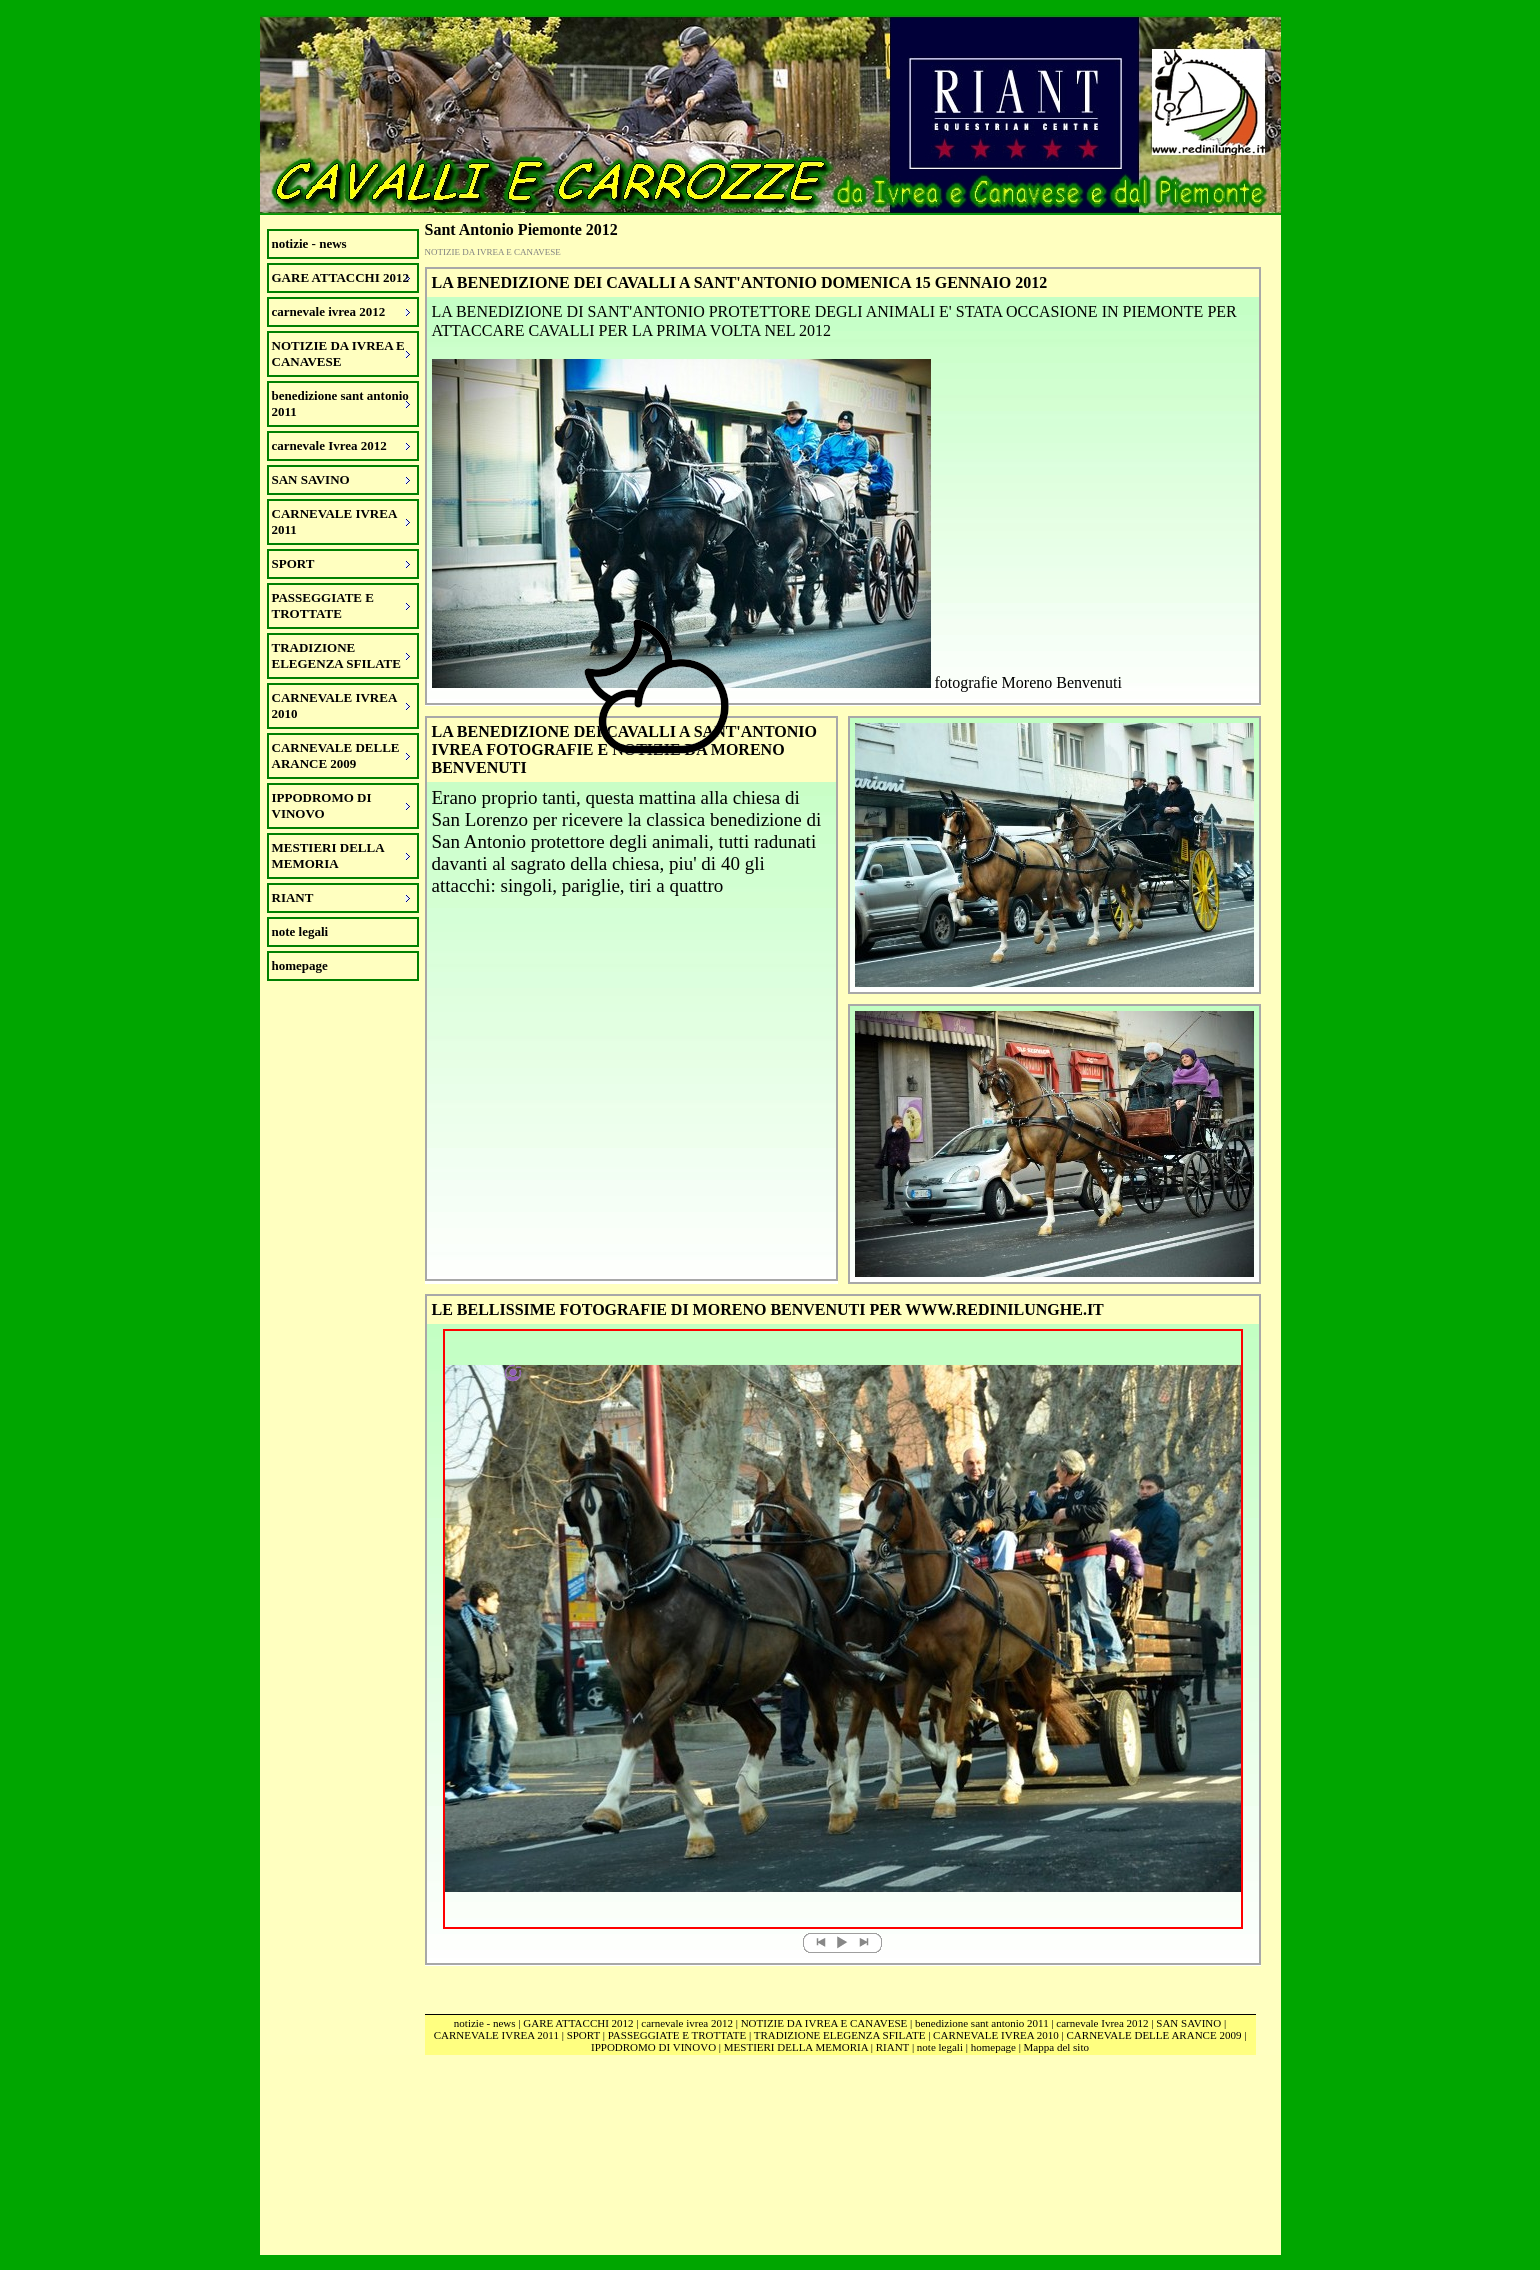  What do you see at coordinates (513, 1373) in the screenshot?
I see `remove a user from your contacts` at bounding box center [513, 1373].